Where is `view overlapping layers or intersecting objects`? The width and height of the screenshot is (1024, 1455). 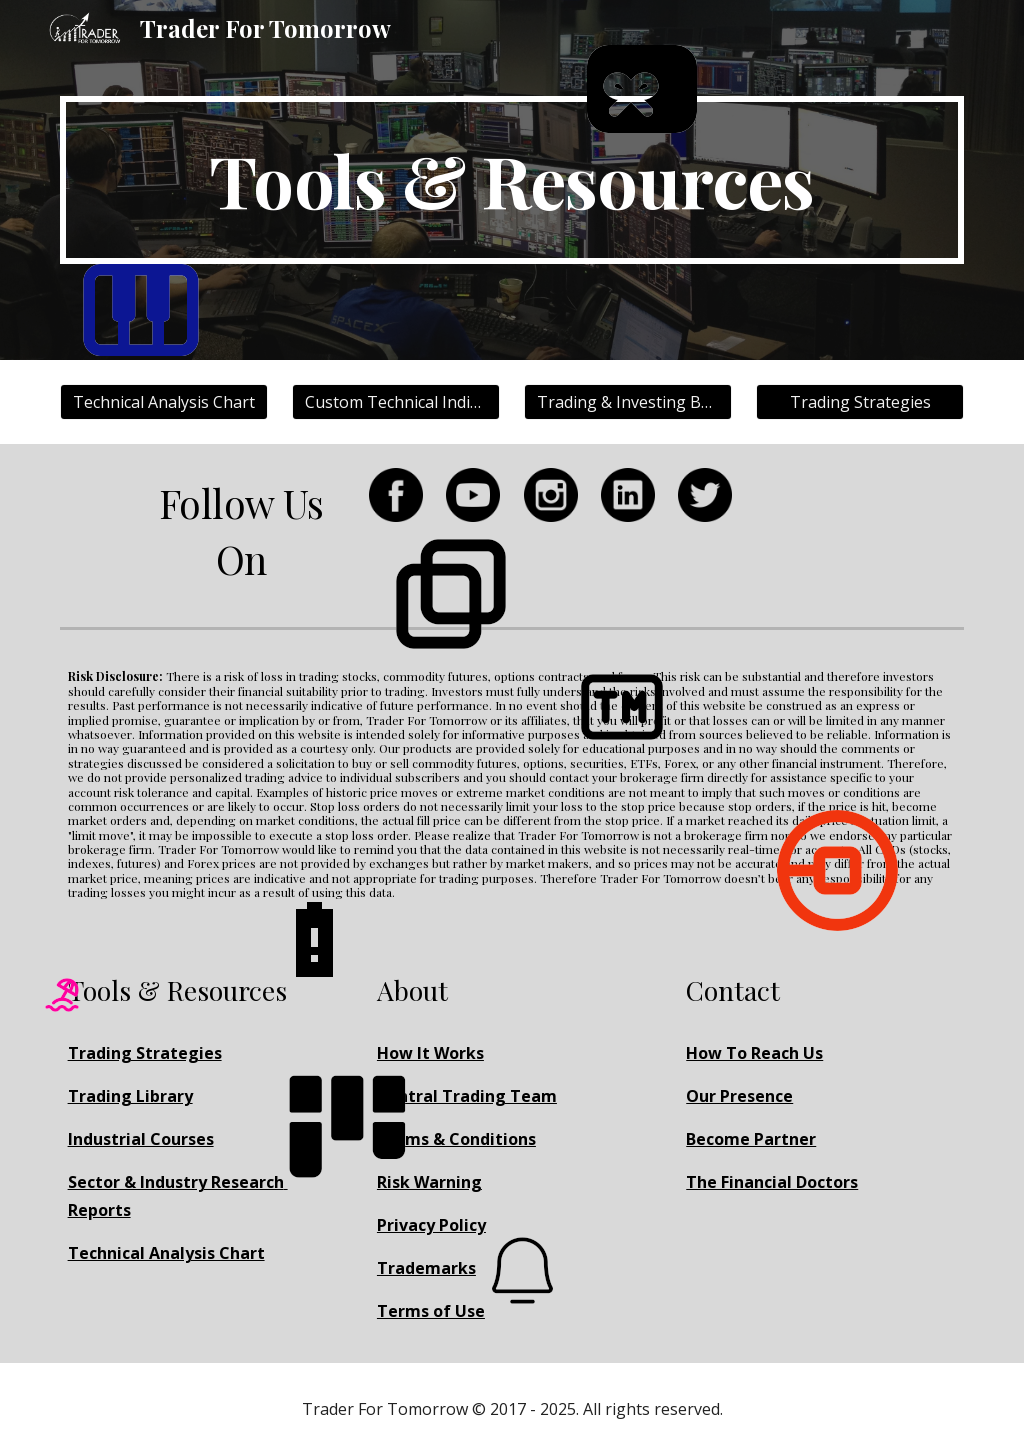
view overlapping layers or intersecting objects is located at coordinates (451, 594).